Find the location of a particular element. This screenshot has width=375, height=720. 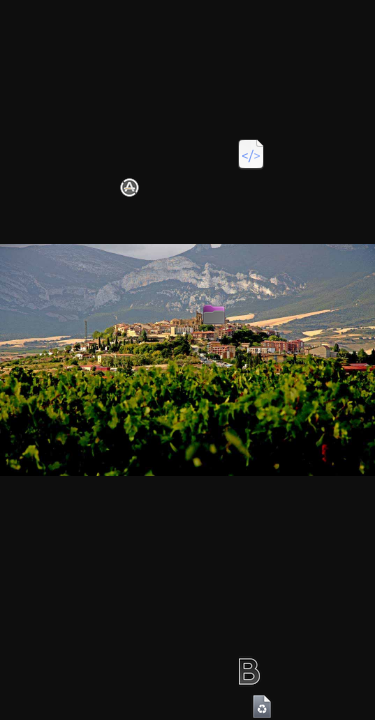

open an html document is located at coordinates (251, 154).